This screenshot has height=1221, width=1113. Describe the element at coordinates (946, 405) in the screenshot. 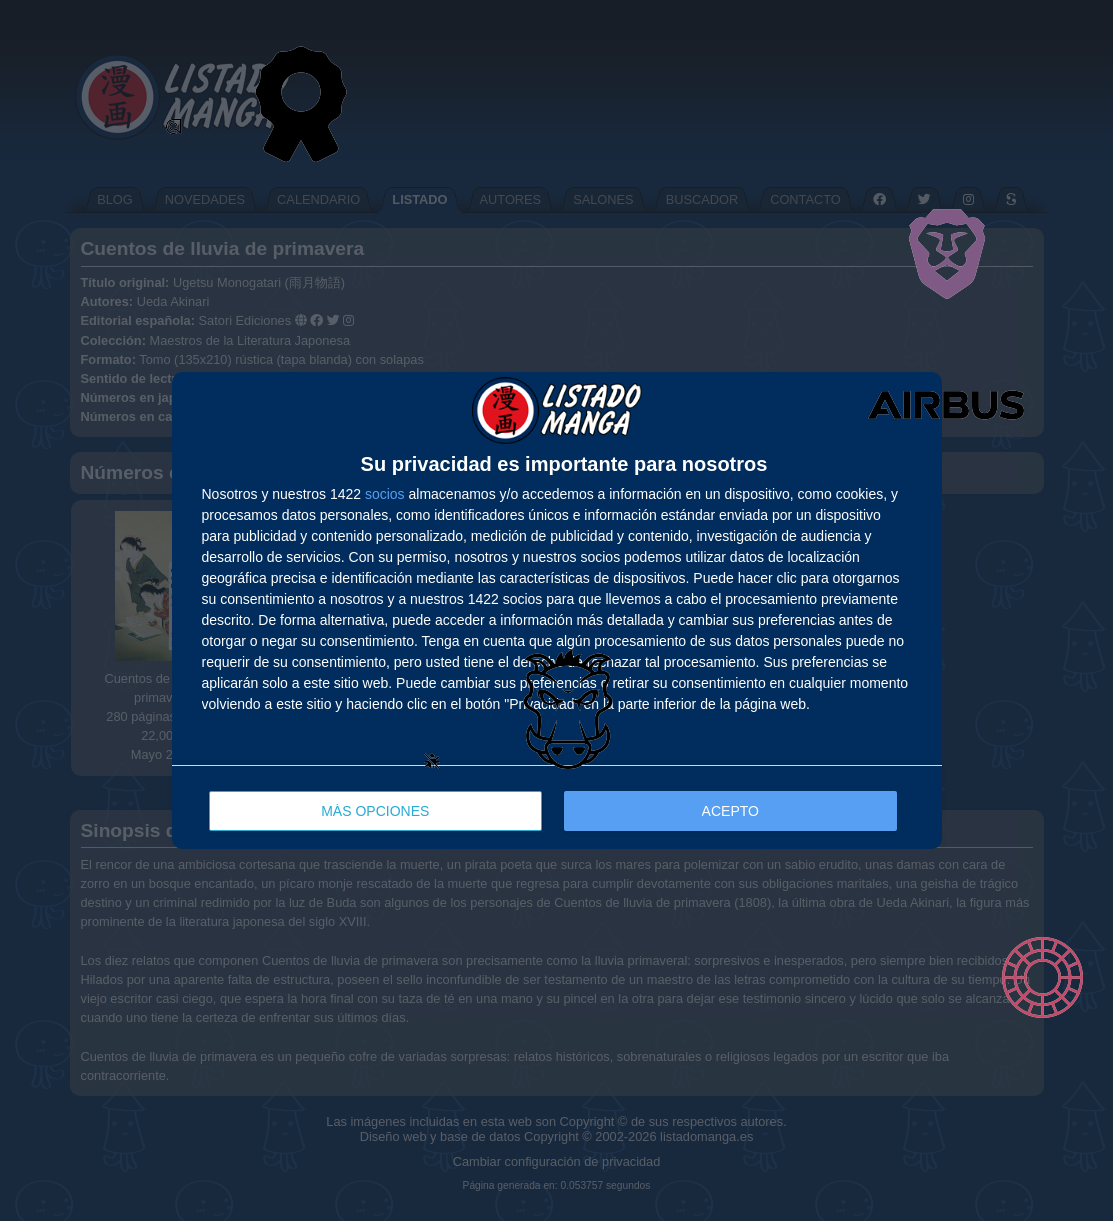

I see `airbus company logo` at that location.